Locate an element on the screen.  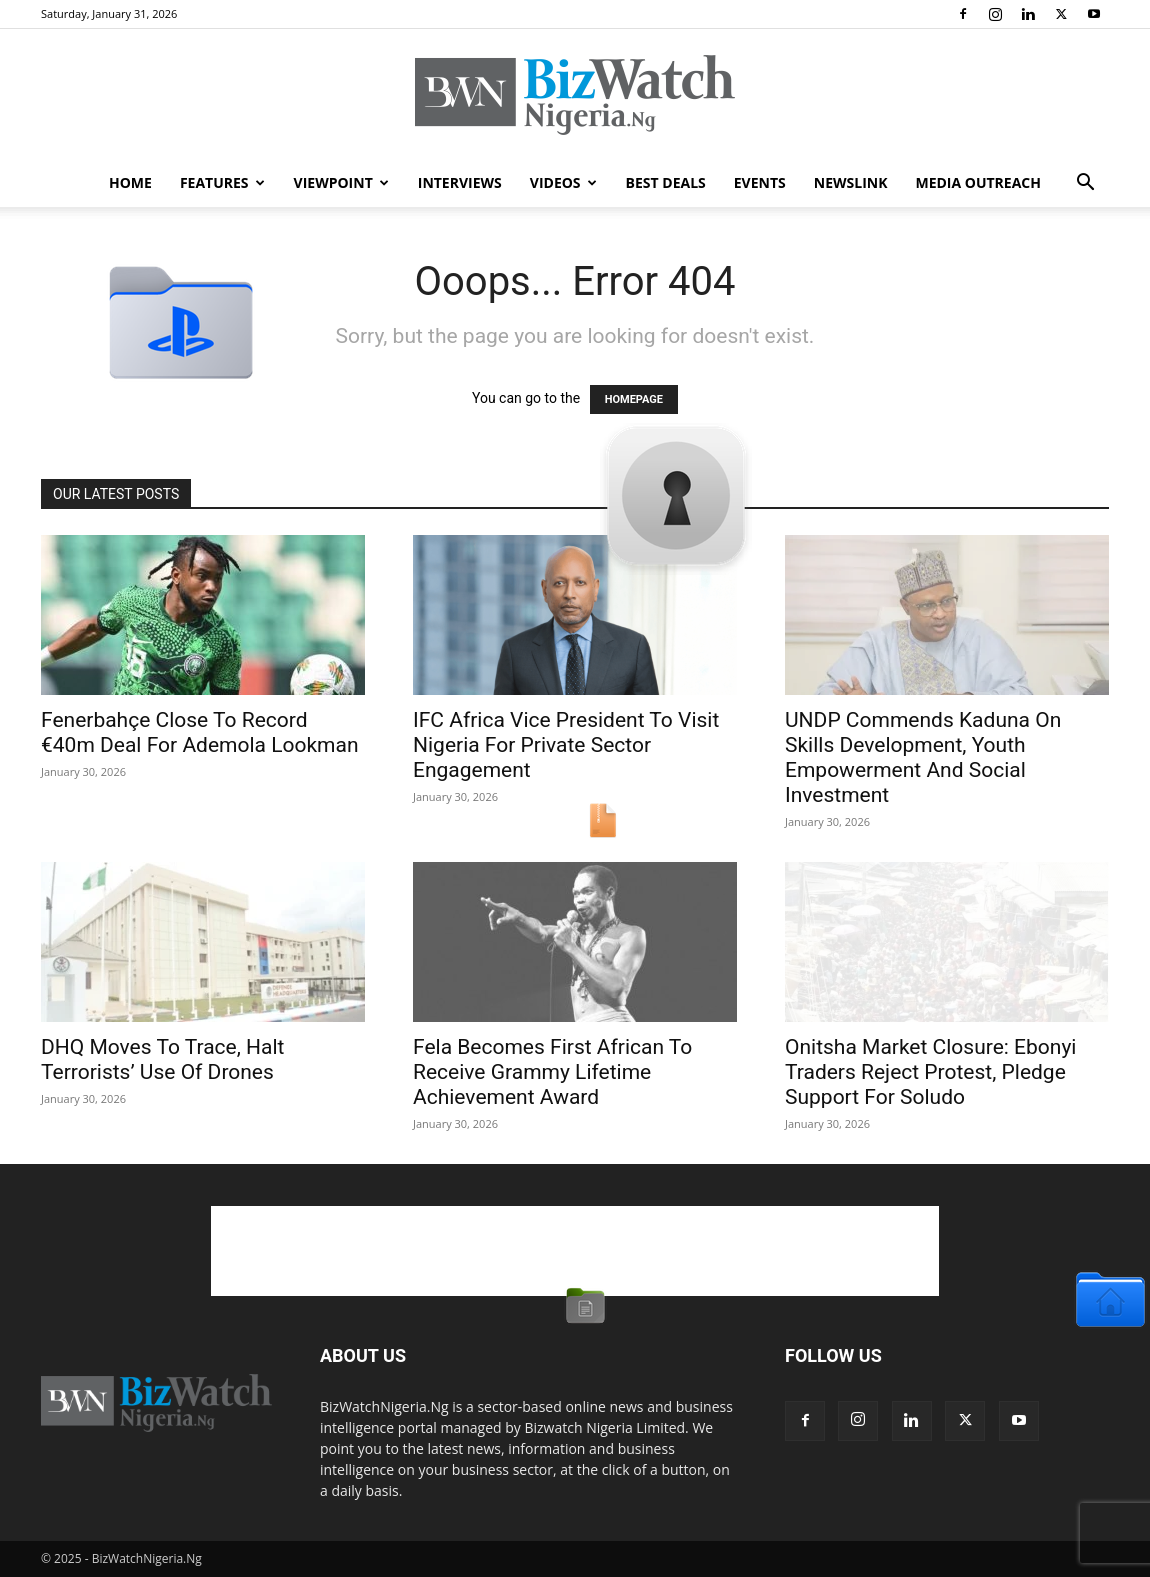
open folder containing PlayStation games or content is located at coordinates (180, 326).